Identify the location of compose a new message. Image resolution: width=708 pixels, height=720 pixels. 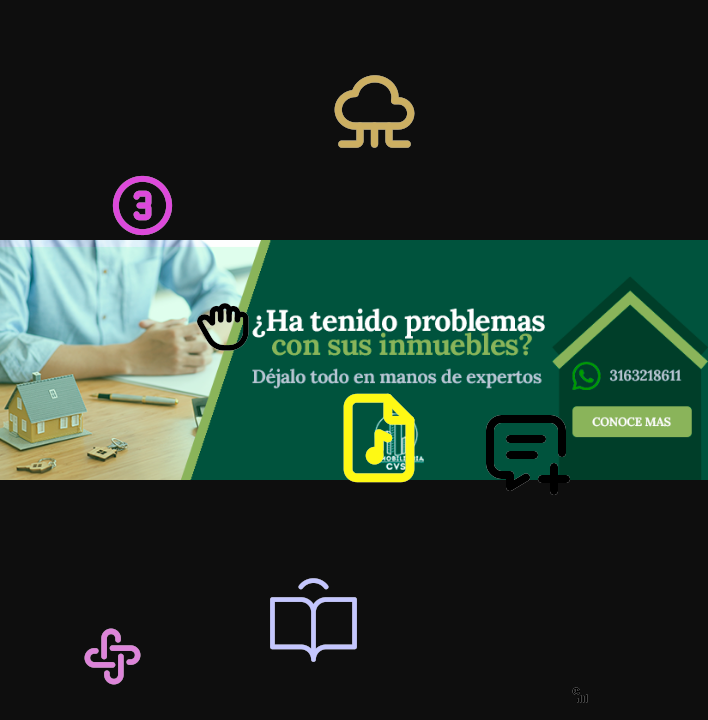
(526, 451).